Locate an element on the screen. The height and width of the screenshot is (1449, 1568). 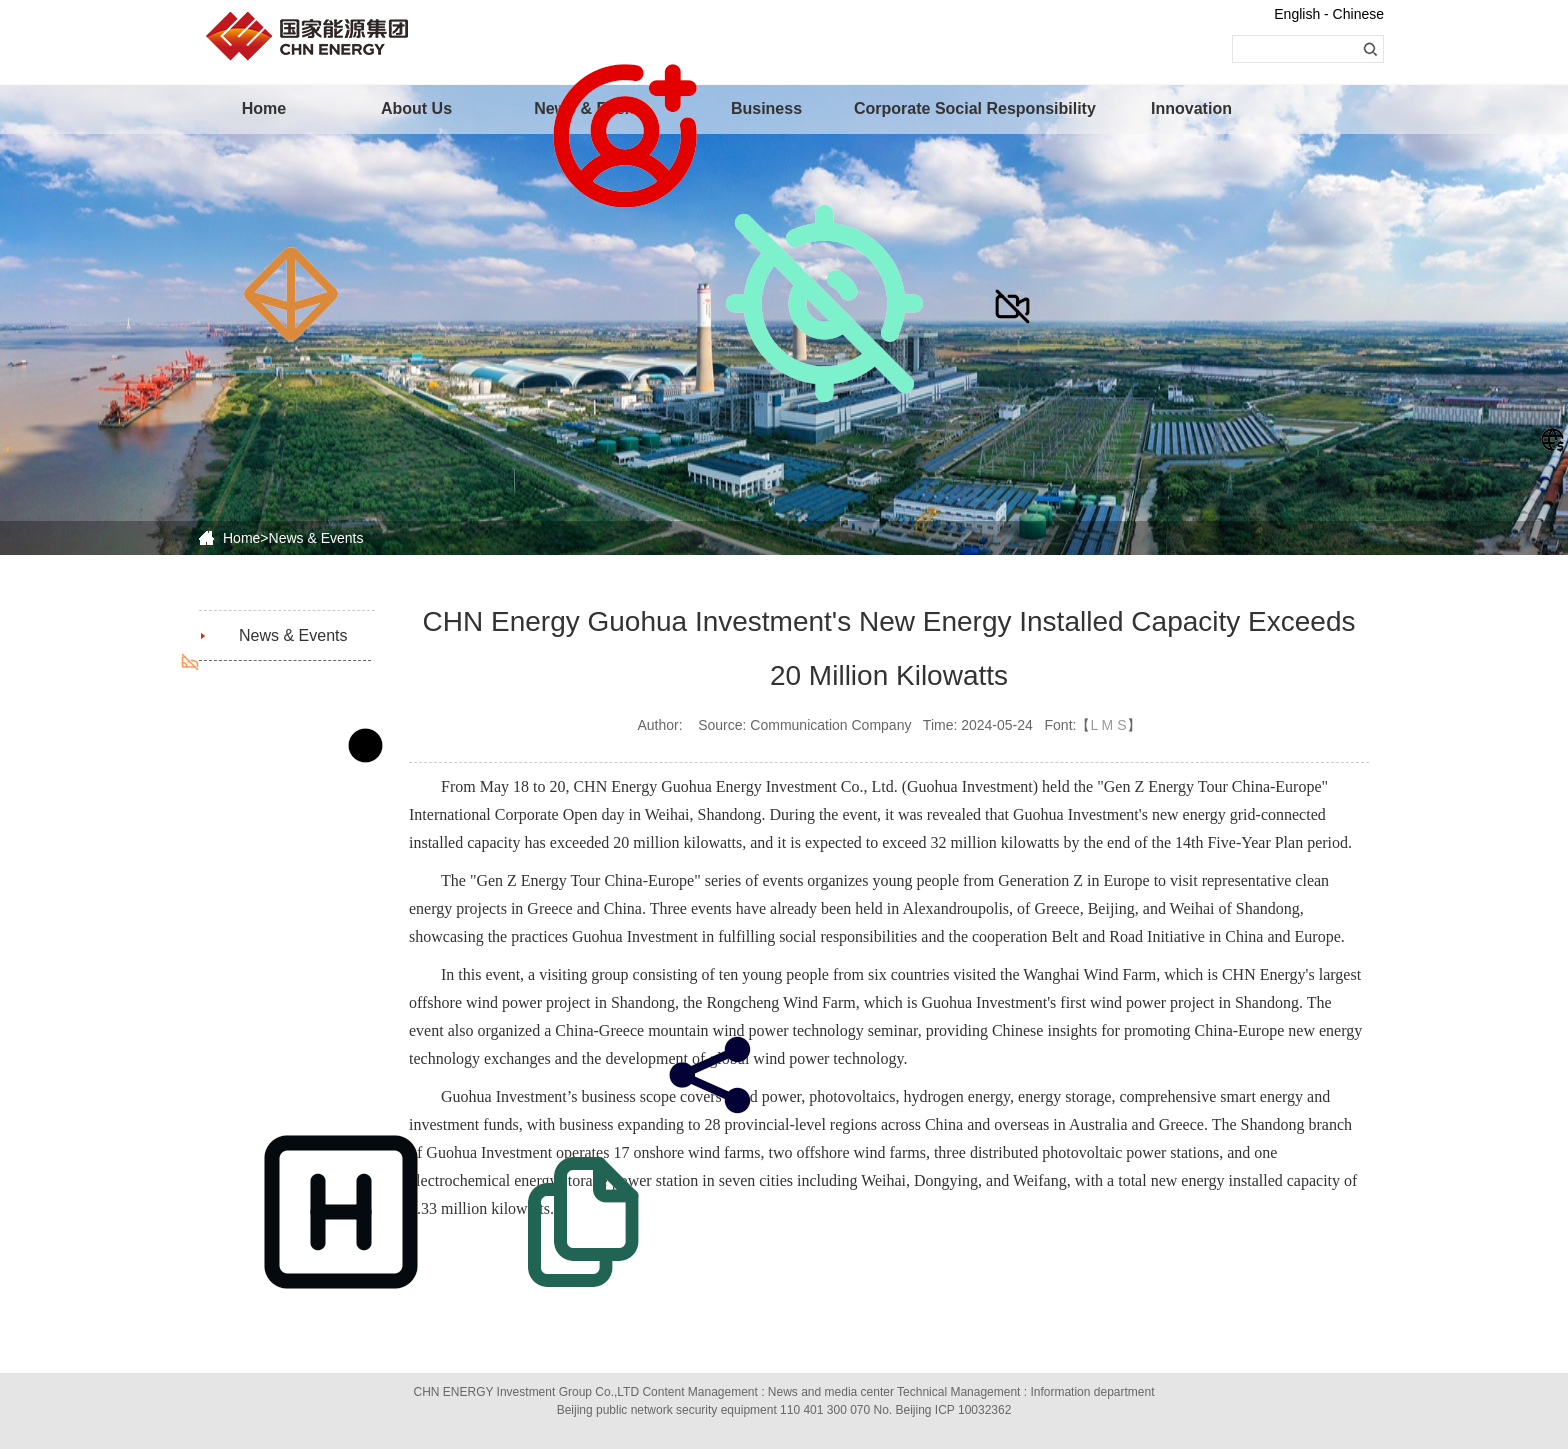
represents 3D geometry or modeling tools is located at coordinates (291, 294).